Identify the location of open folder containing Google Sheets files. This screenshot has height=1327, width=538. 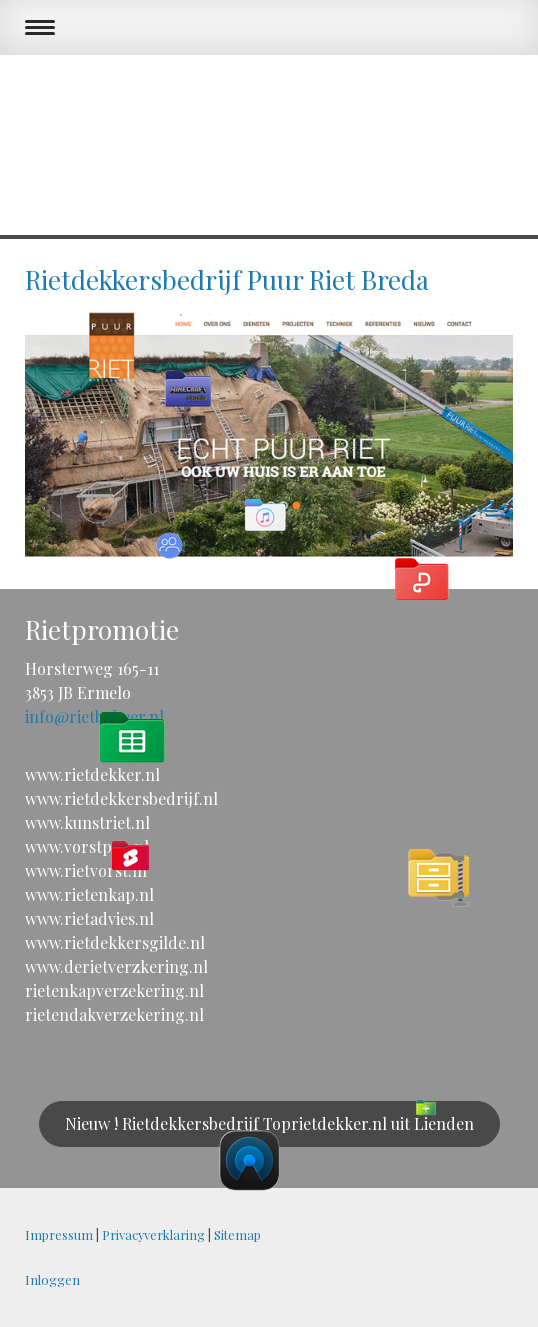
(132, 739).